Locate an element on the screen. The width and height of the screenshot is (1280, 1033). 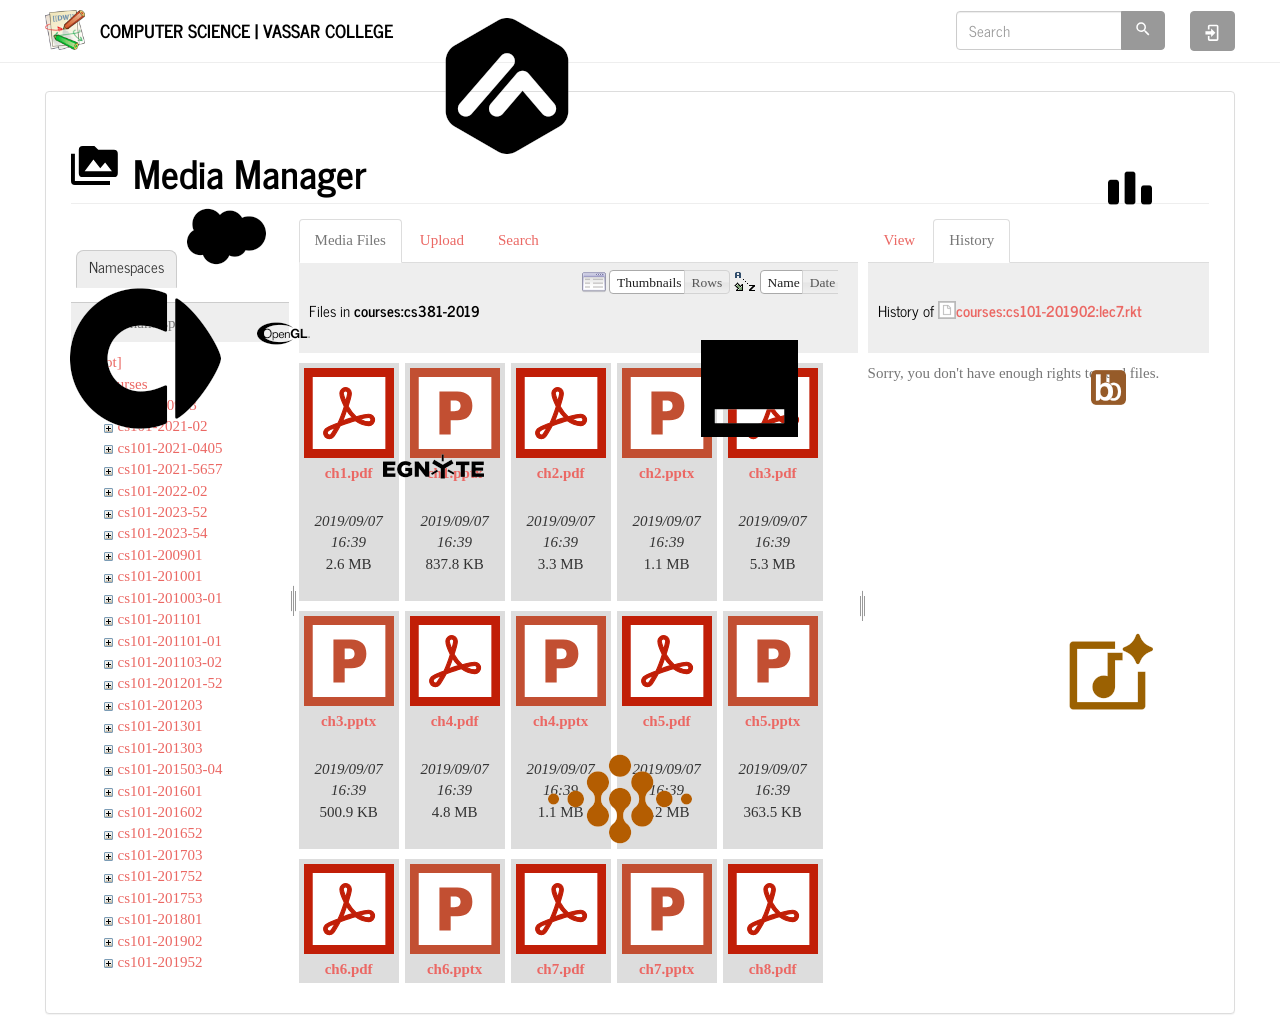
open Matillion data integration platform is located at coordinates (507, 86).